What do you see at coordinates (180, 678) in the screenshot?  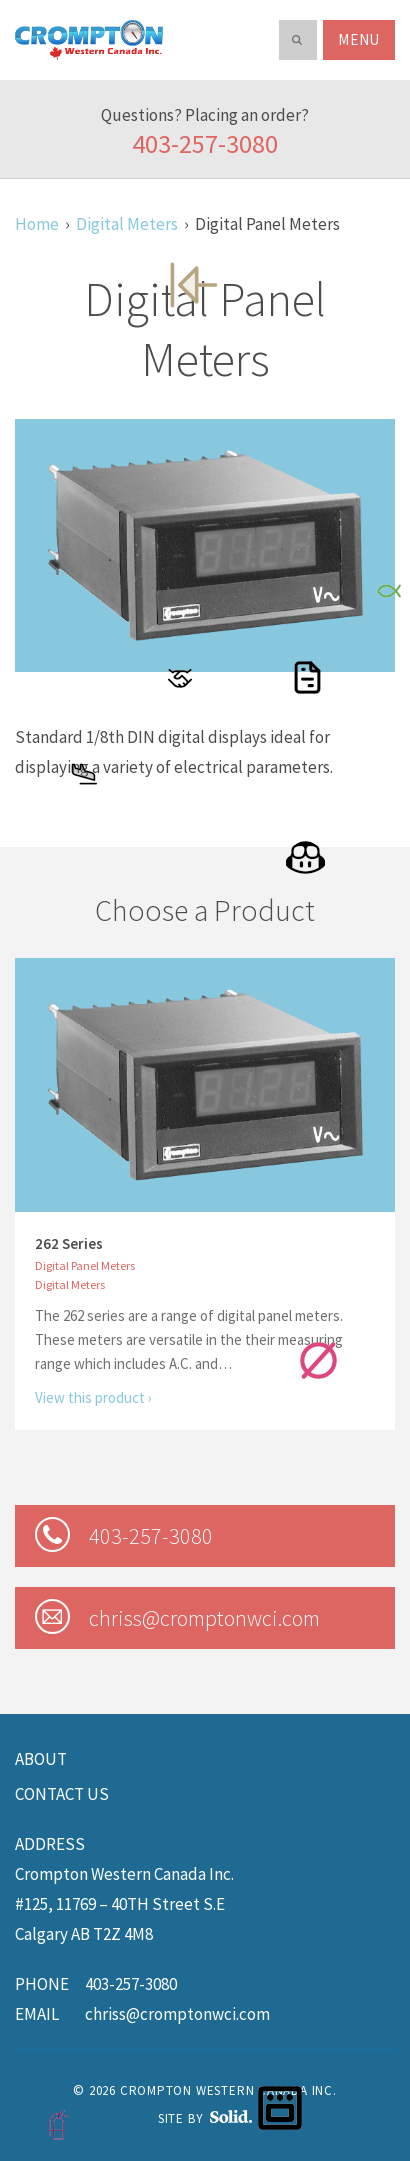 I see `indicates a partnership or collaboration` at bounding box center [180, 678].